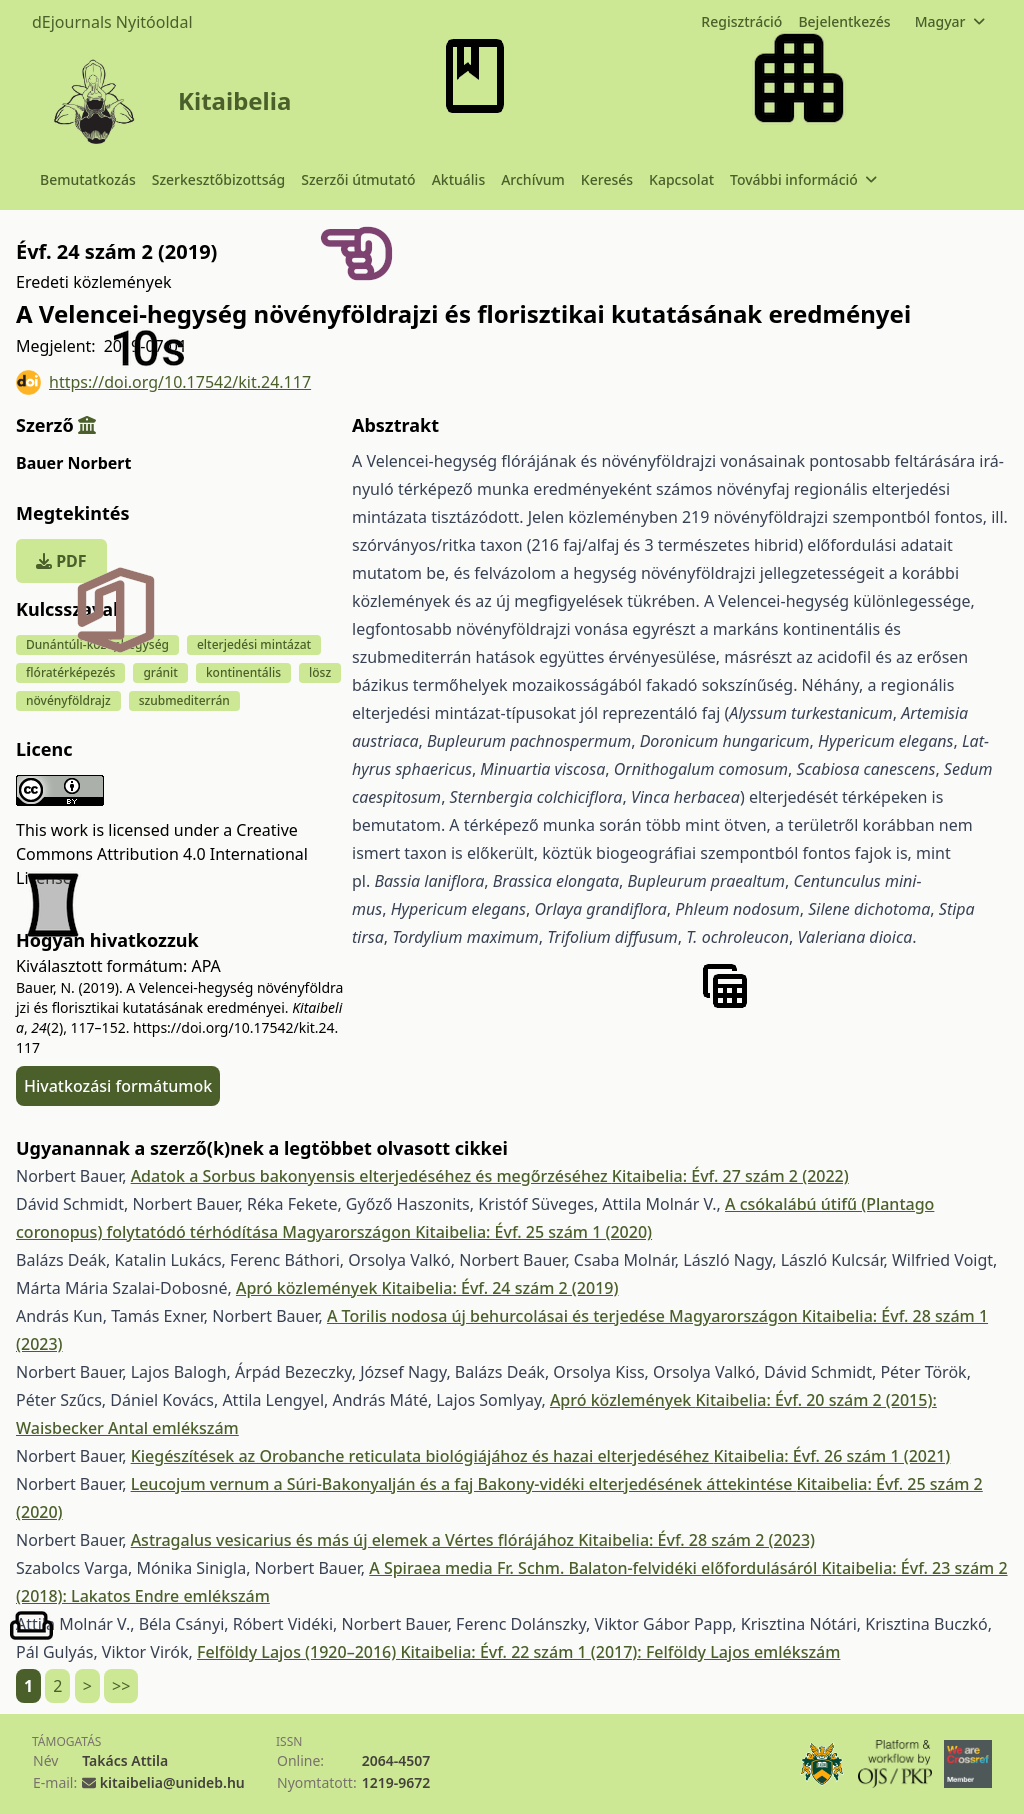 Image resolution: width=1024 pixels, height=1814 pixels. I want to click on open Microsoft Office suite, so click(116, 610).